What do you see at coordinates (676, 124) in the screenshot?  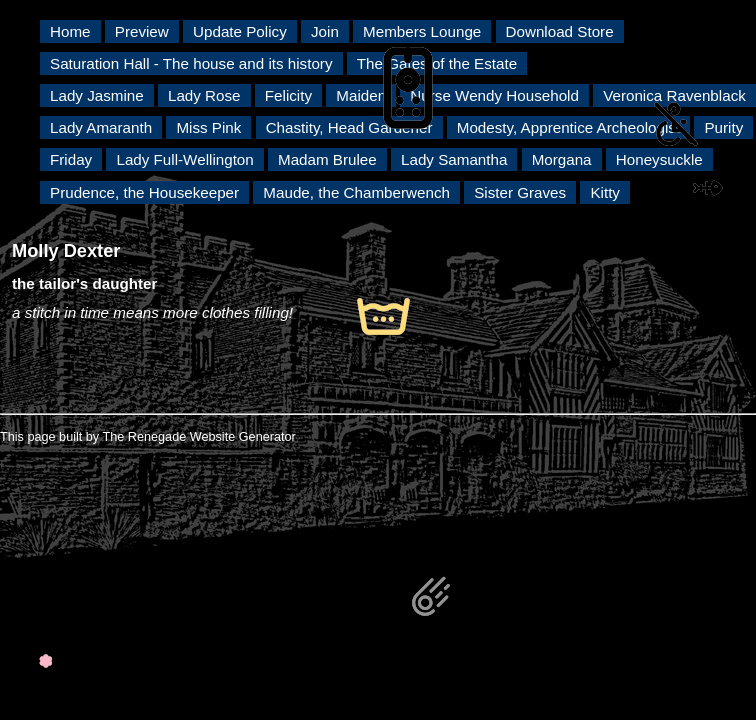 I see `accessibility features are turned off` at bounding box center [676, 124].